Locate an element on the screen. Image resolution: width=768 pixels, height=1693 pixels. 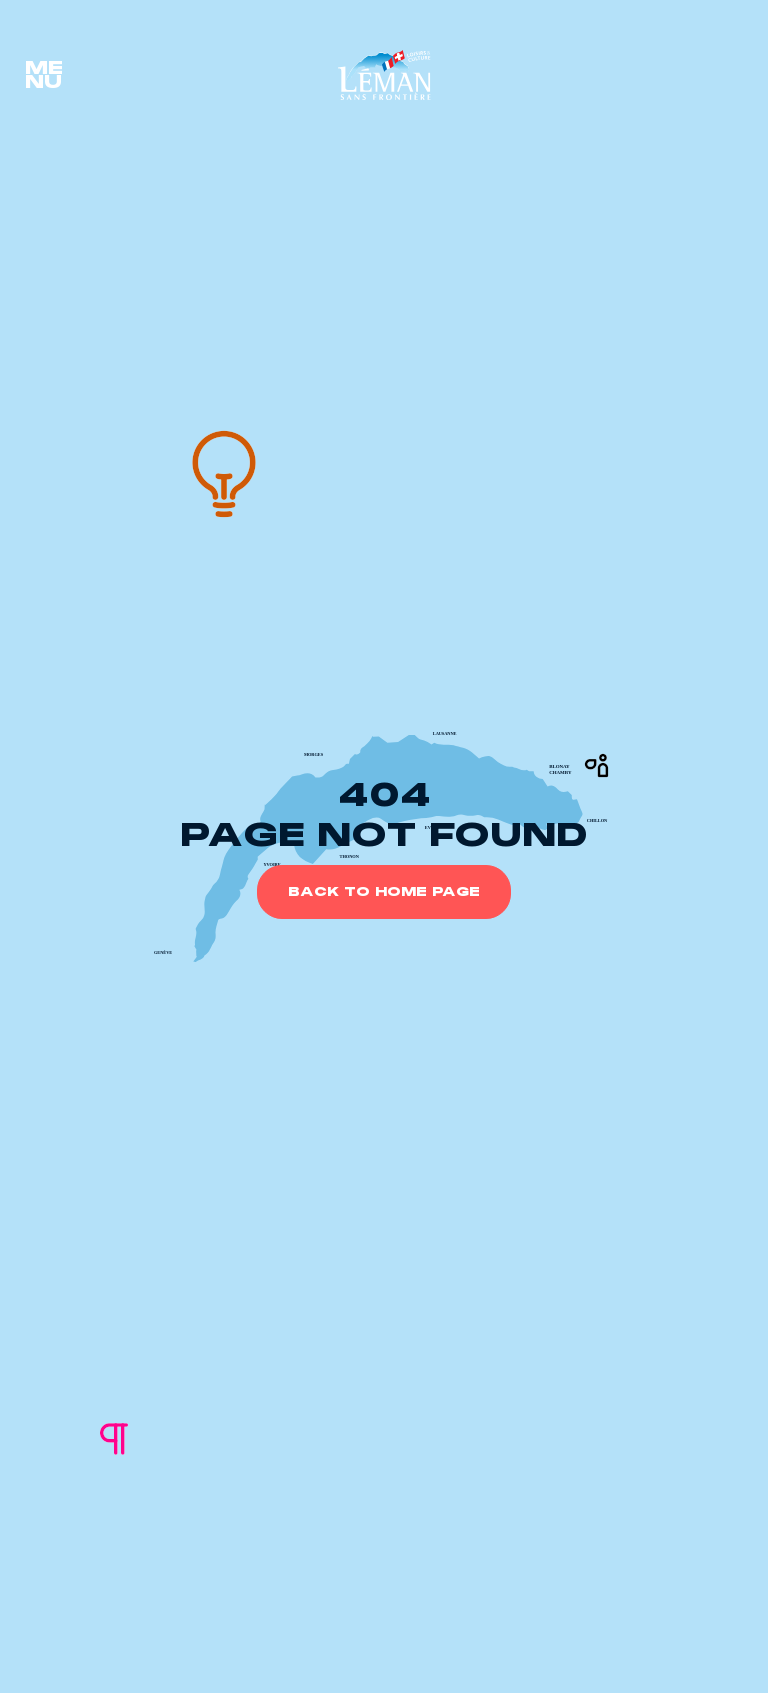
visit spacehey social network profile is located at coordinates (596, 765).